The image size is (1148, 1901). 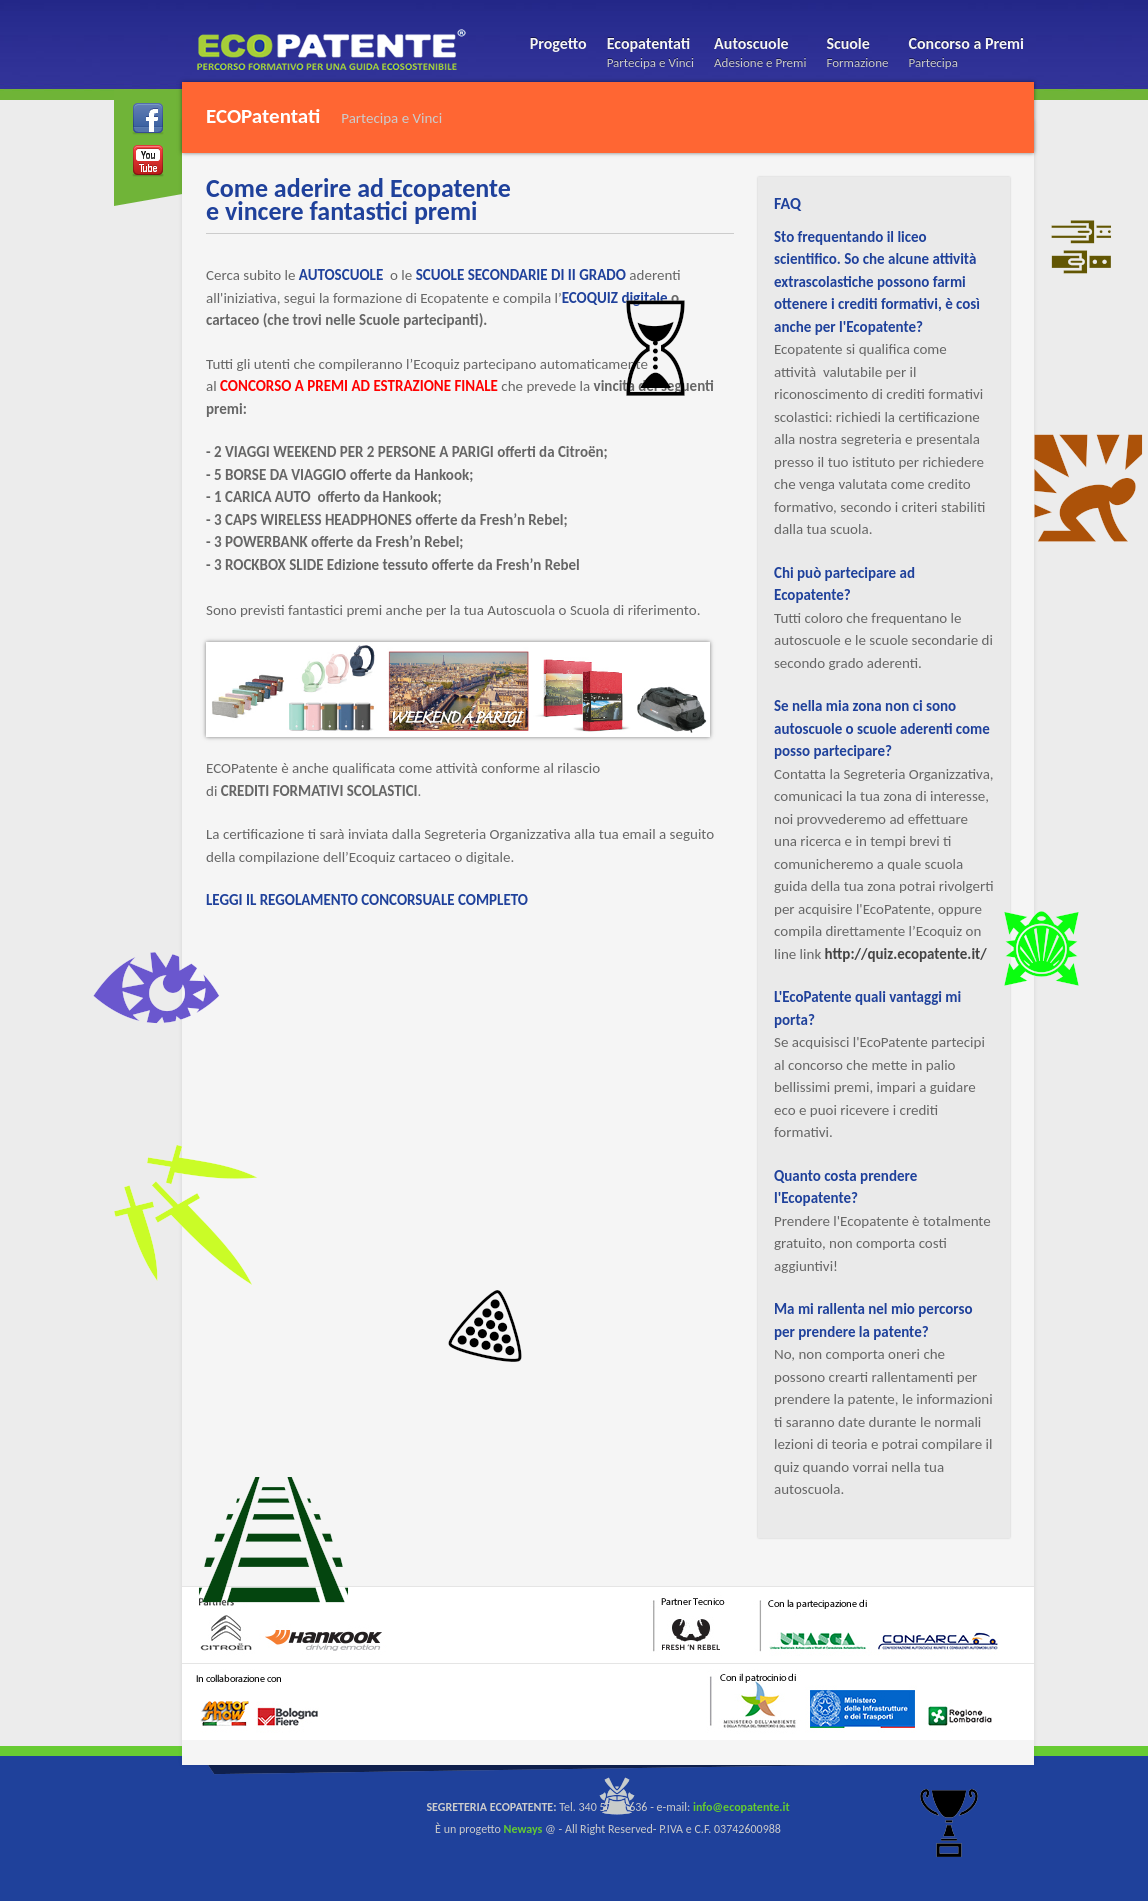 What do you see at coordinates (273, 1529) in the screenshot?
I see `access train or railway transportation options` at bounding box center [273, 1529].